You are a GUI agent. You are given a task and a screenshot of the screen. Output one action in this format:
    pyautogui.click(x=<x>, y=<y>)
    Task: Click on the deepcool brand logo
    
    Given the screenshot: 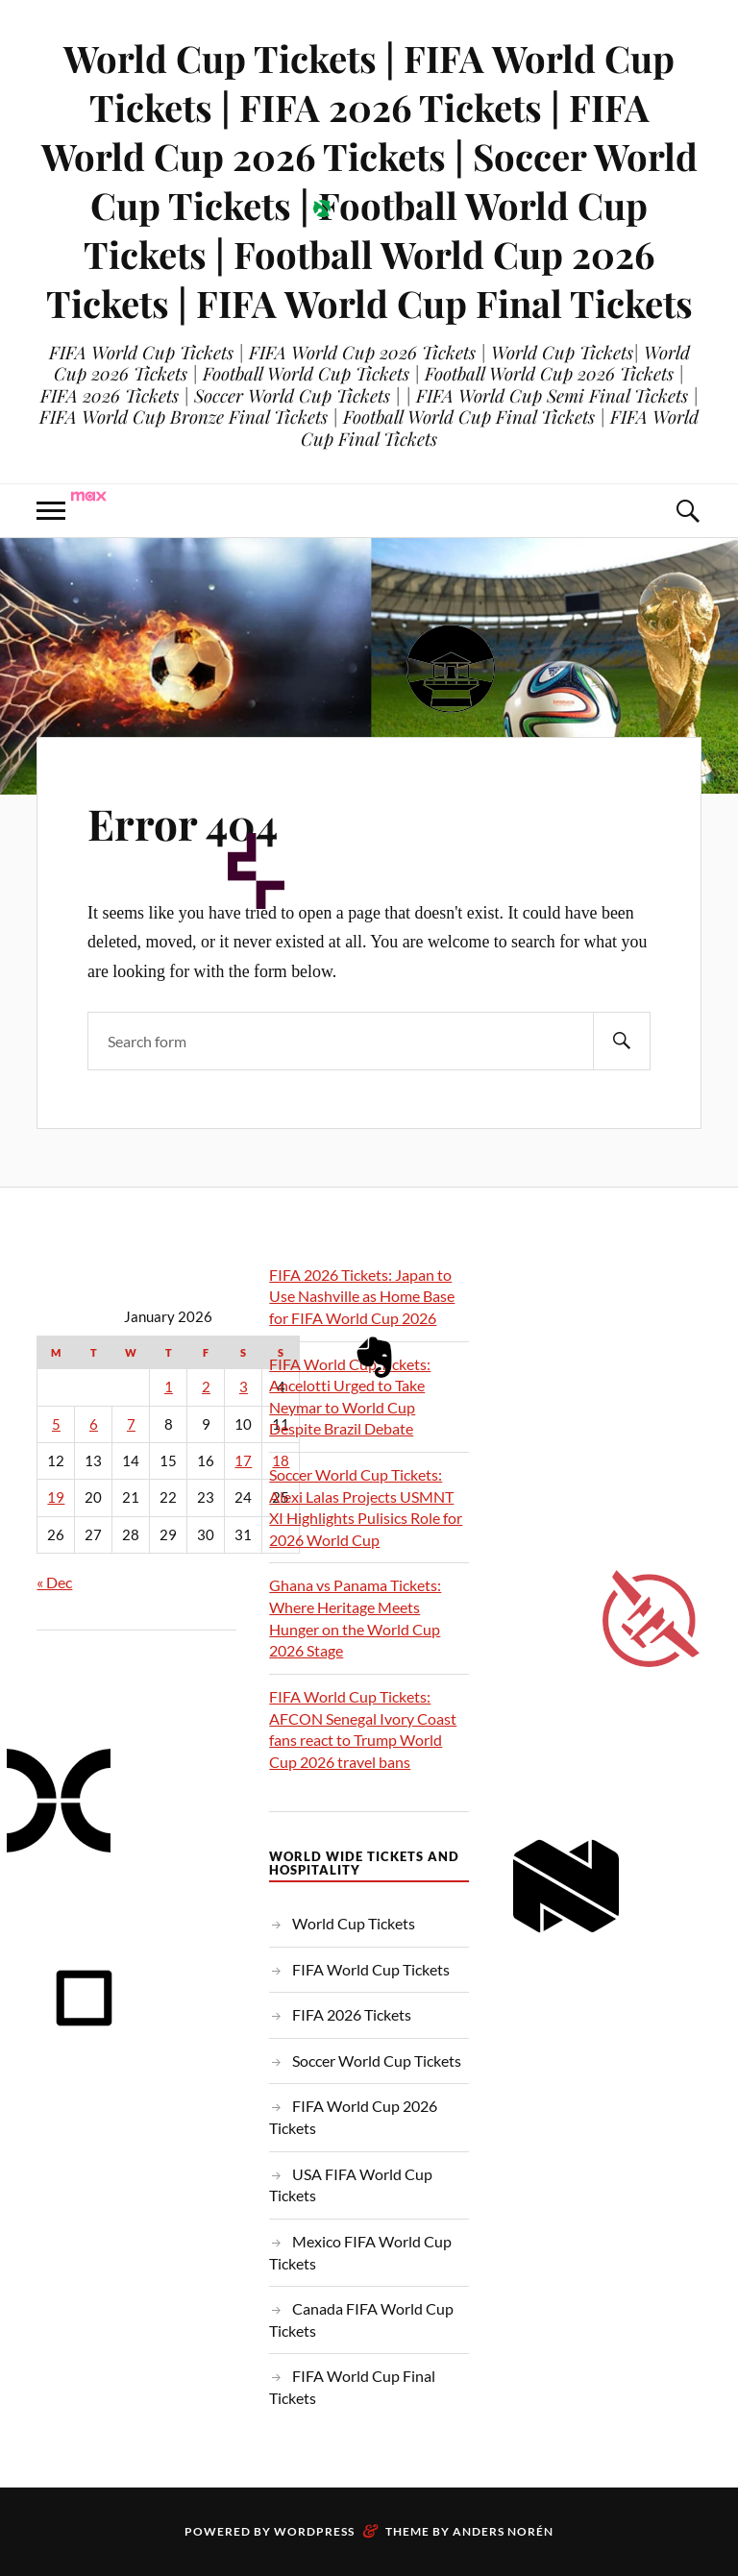 What is the action you would take?
    pyautogui.click(x=256, y=871)
    